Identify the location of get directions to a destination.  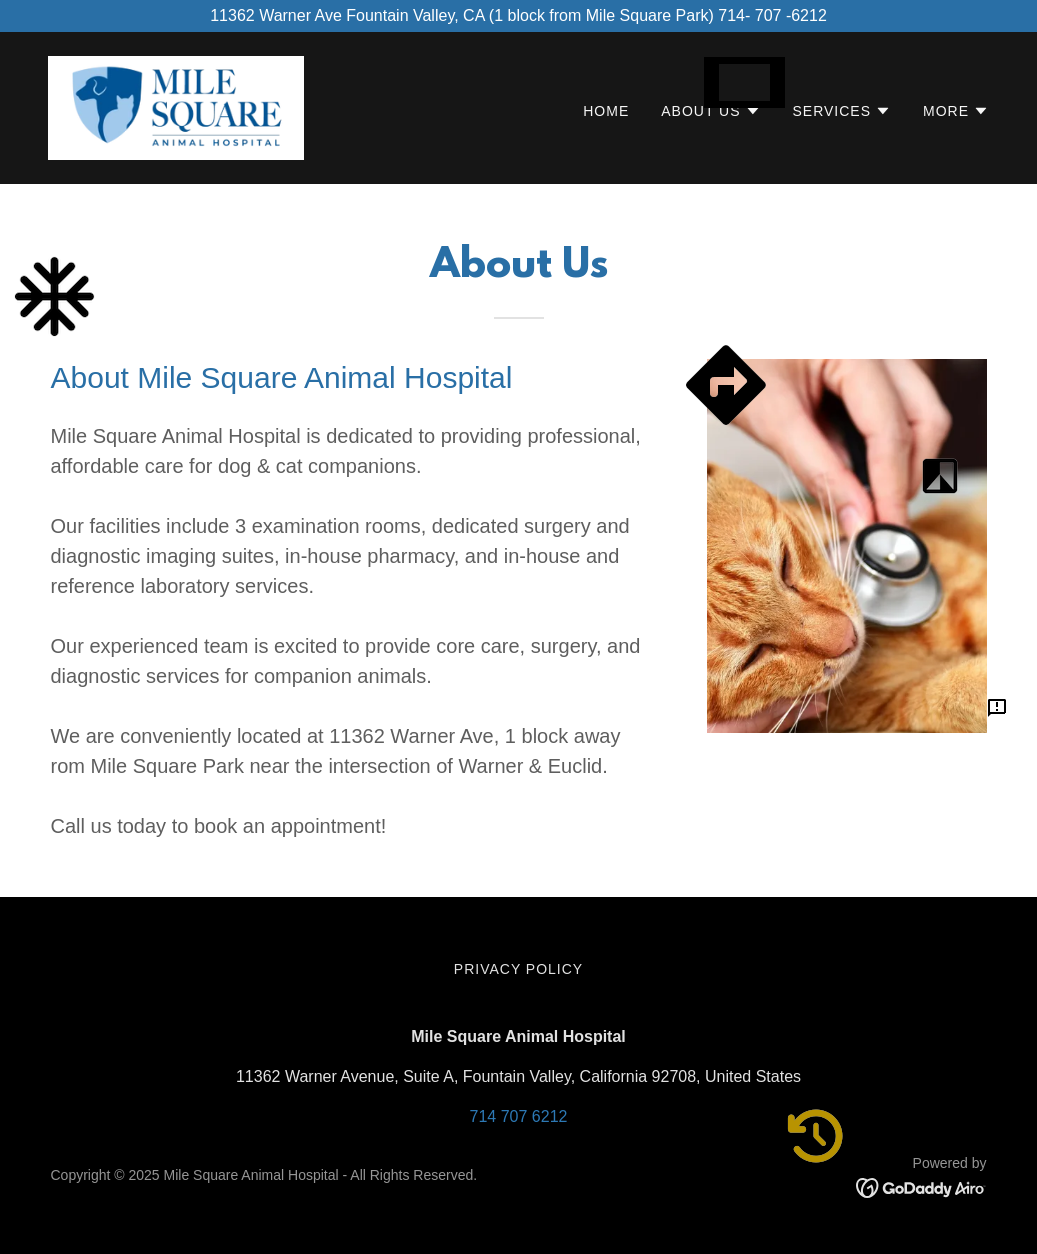
(726, 385).